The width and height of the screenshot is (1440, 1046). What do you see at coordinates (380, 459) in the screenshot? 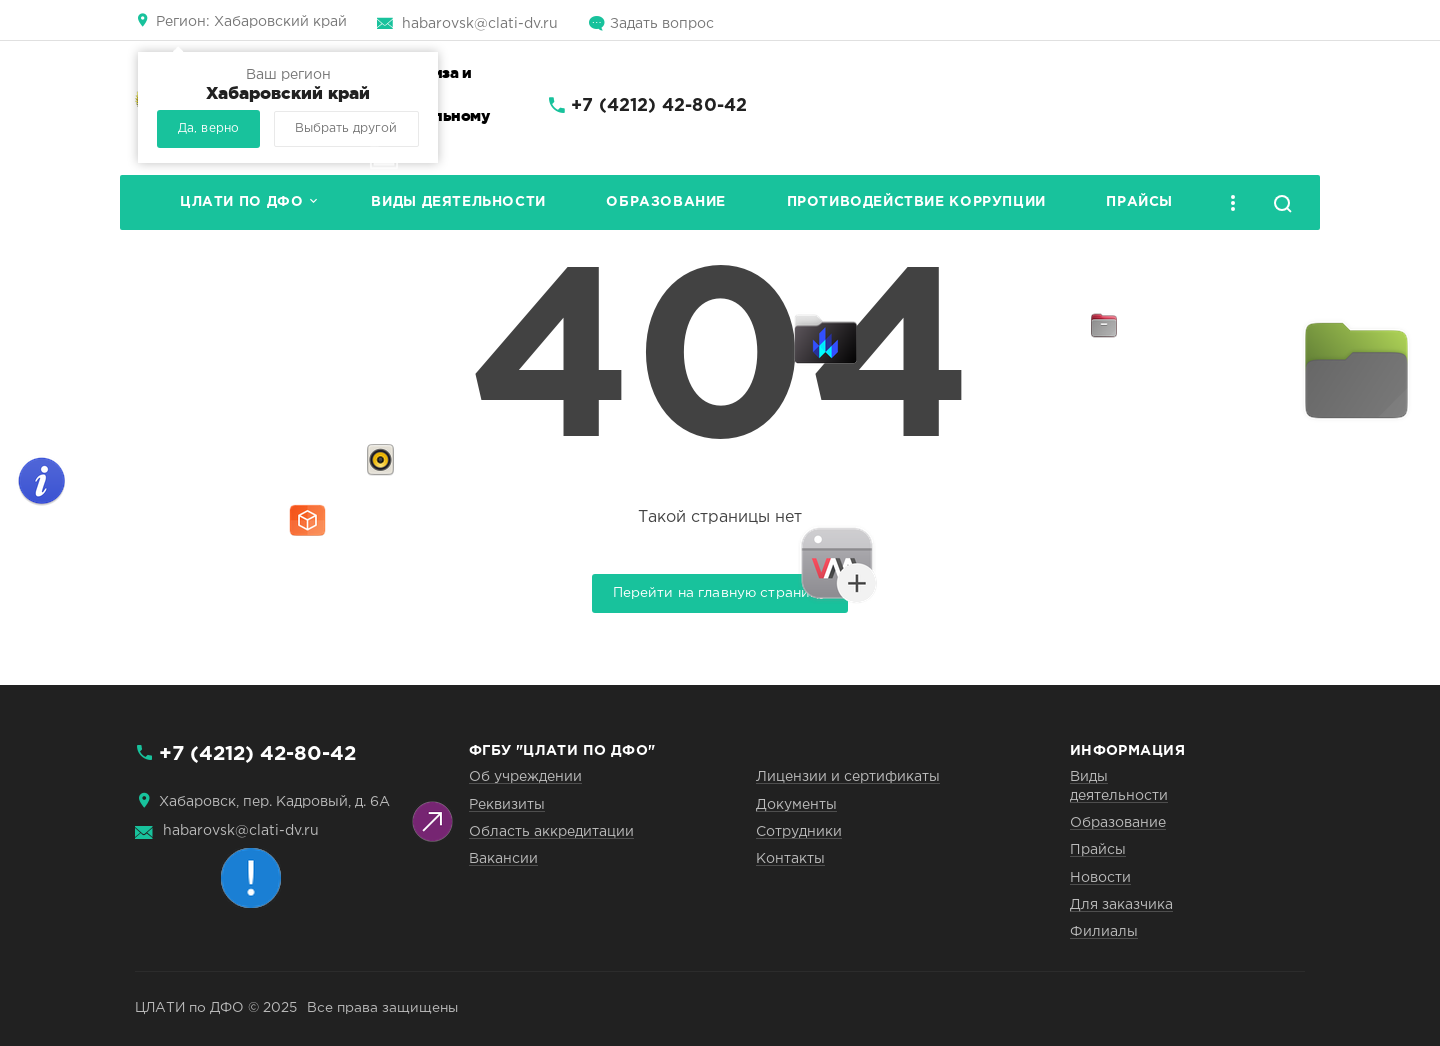
I see `open sound or audio settings panel` at bounding box center [380, 459].